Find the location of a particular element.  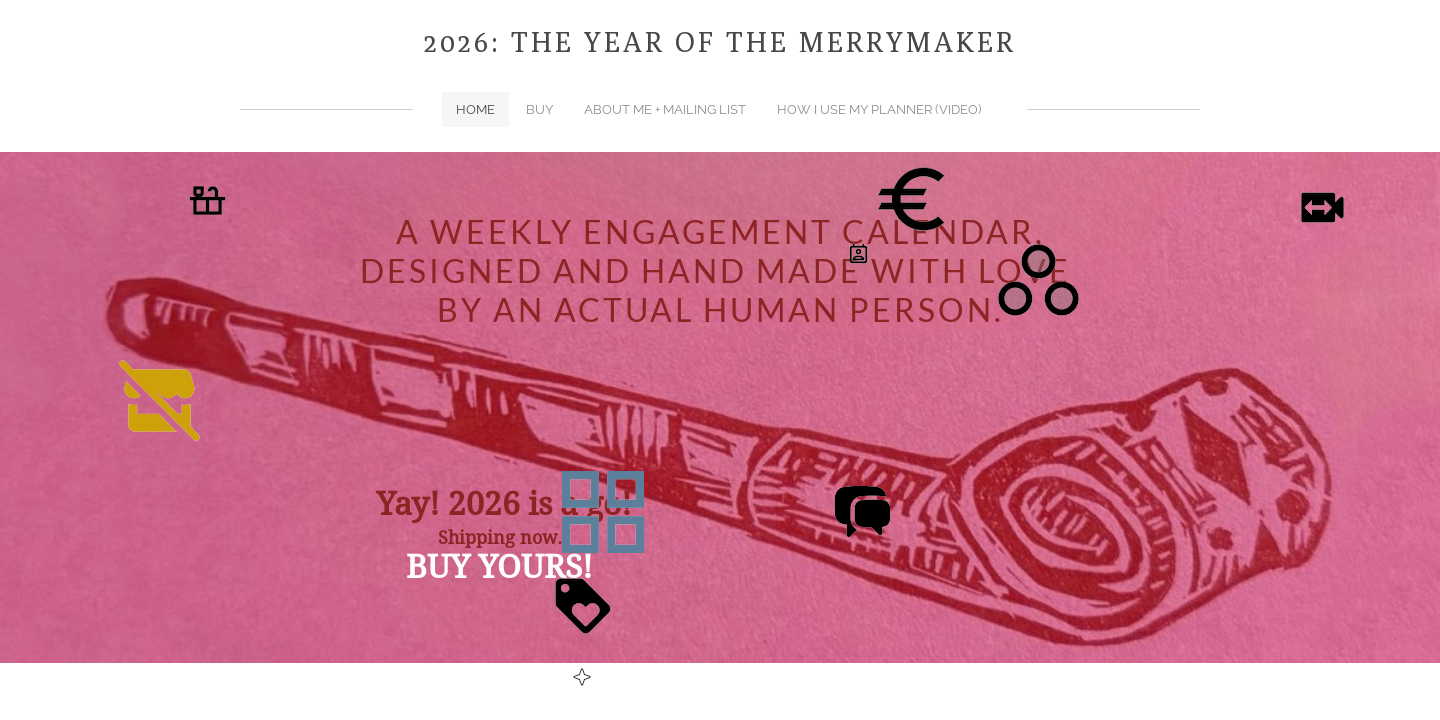

indicates a special or featured item is located at coordinates (582, 677).